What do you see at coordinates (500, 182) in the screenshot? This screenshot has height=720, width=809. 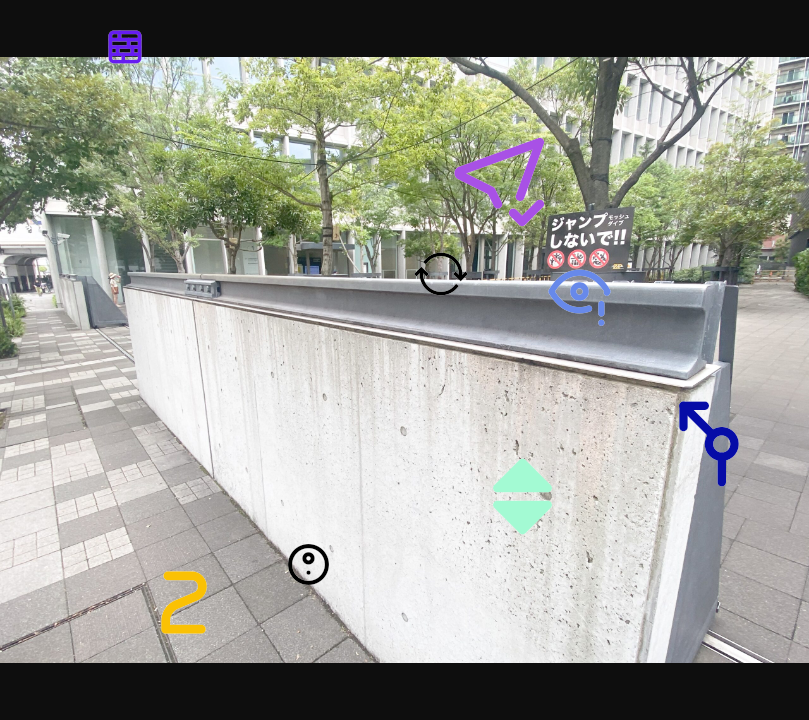 I see `location successfully shared` at bounding box center [500, 182].